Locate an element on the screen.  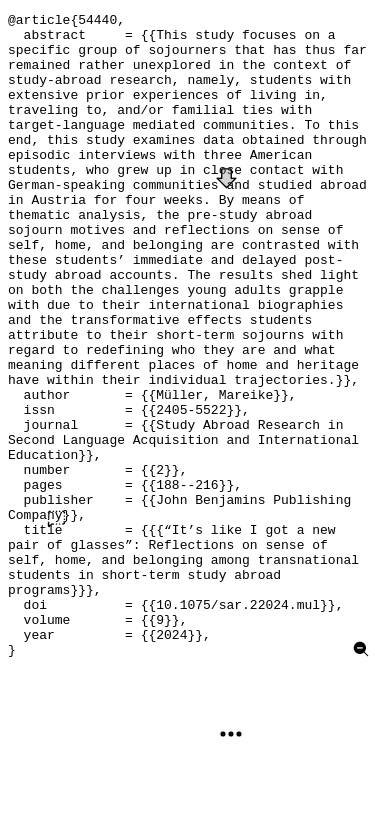
zoom out of the current view is located at coordinates (361, 649).